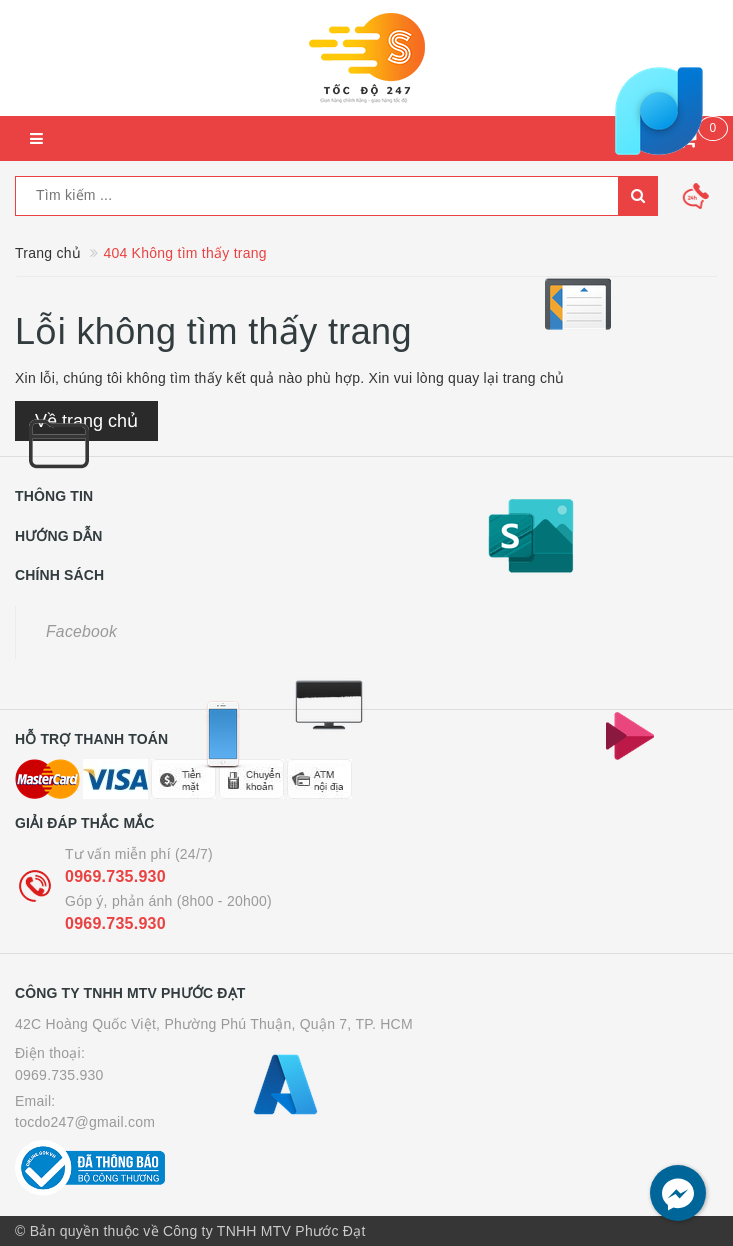  Describe the element at coordinates (285, 1084) in the screenshot. I see `open Microsoft Azure portal` at that location.